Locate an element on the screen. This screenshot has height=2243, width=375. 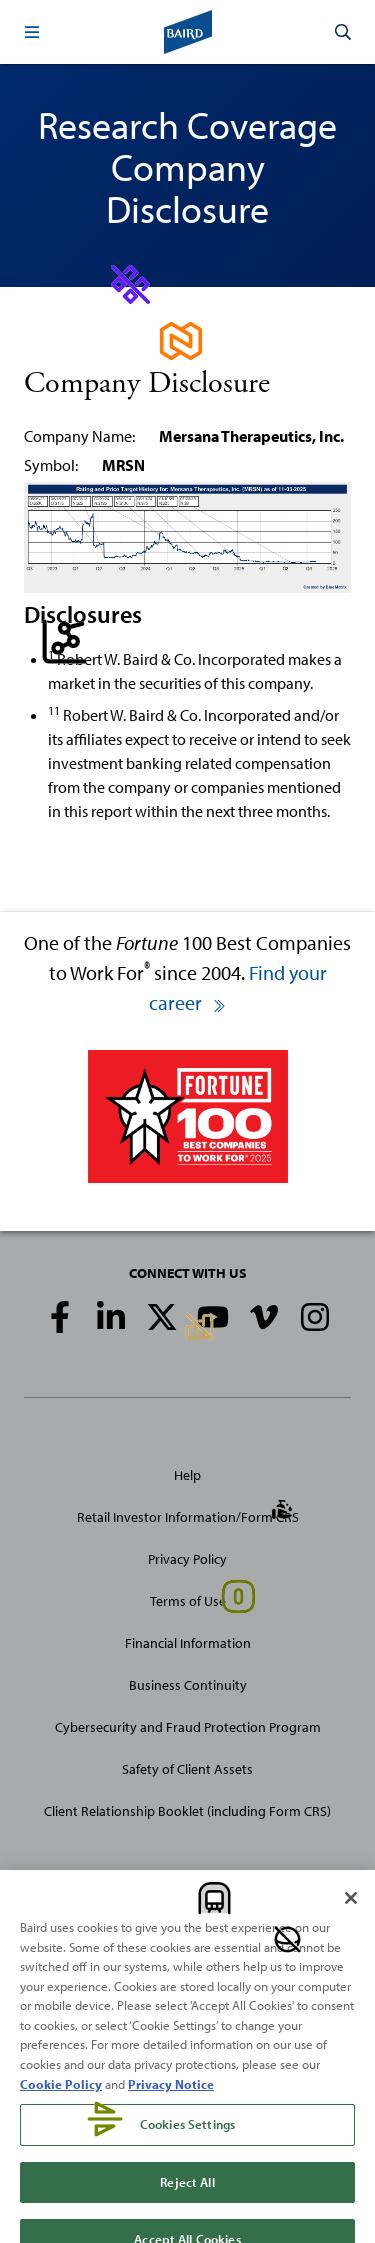
view network analytics or graph data is located at coordinates (64, 641).